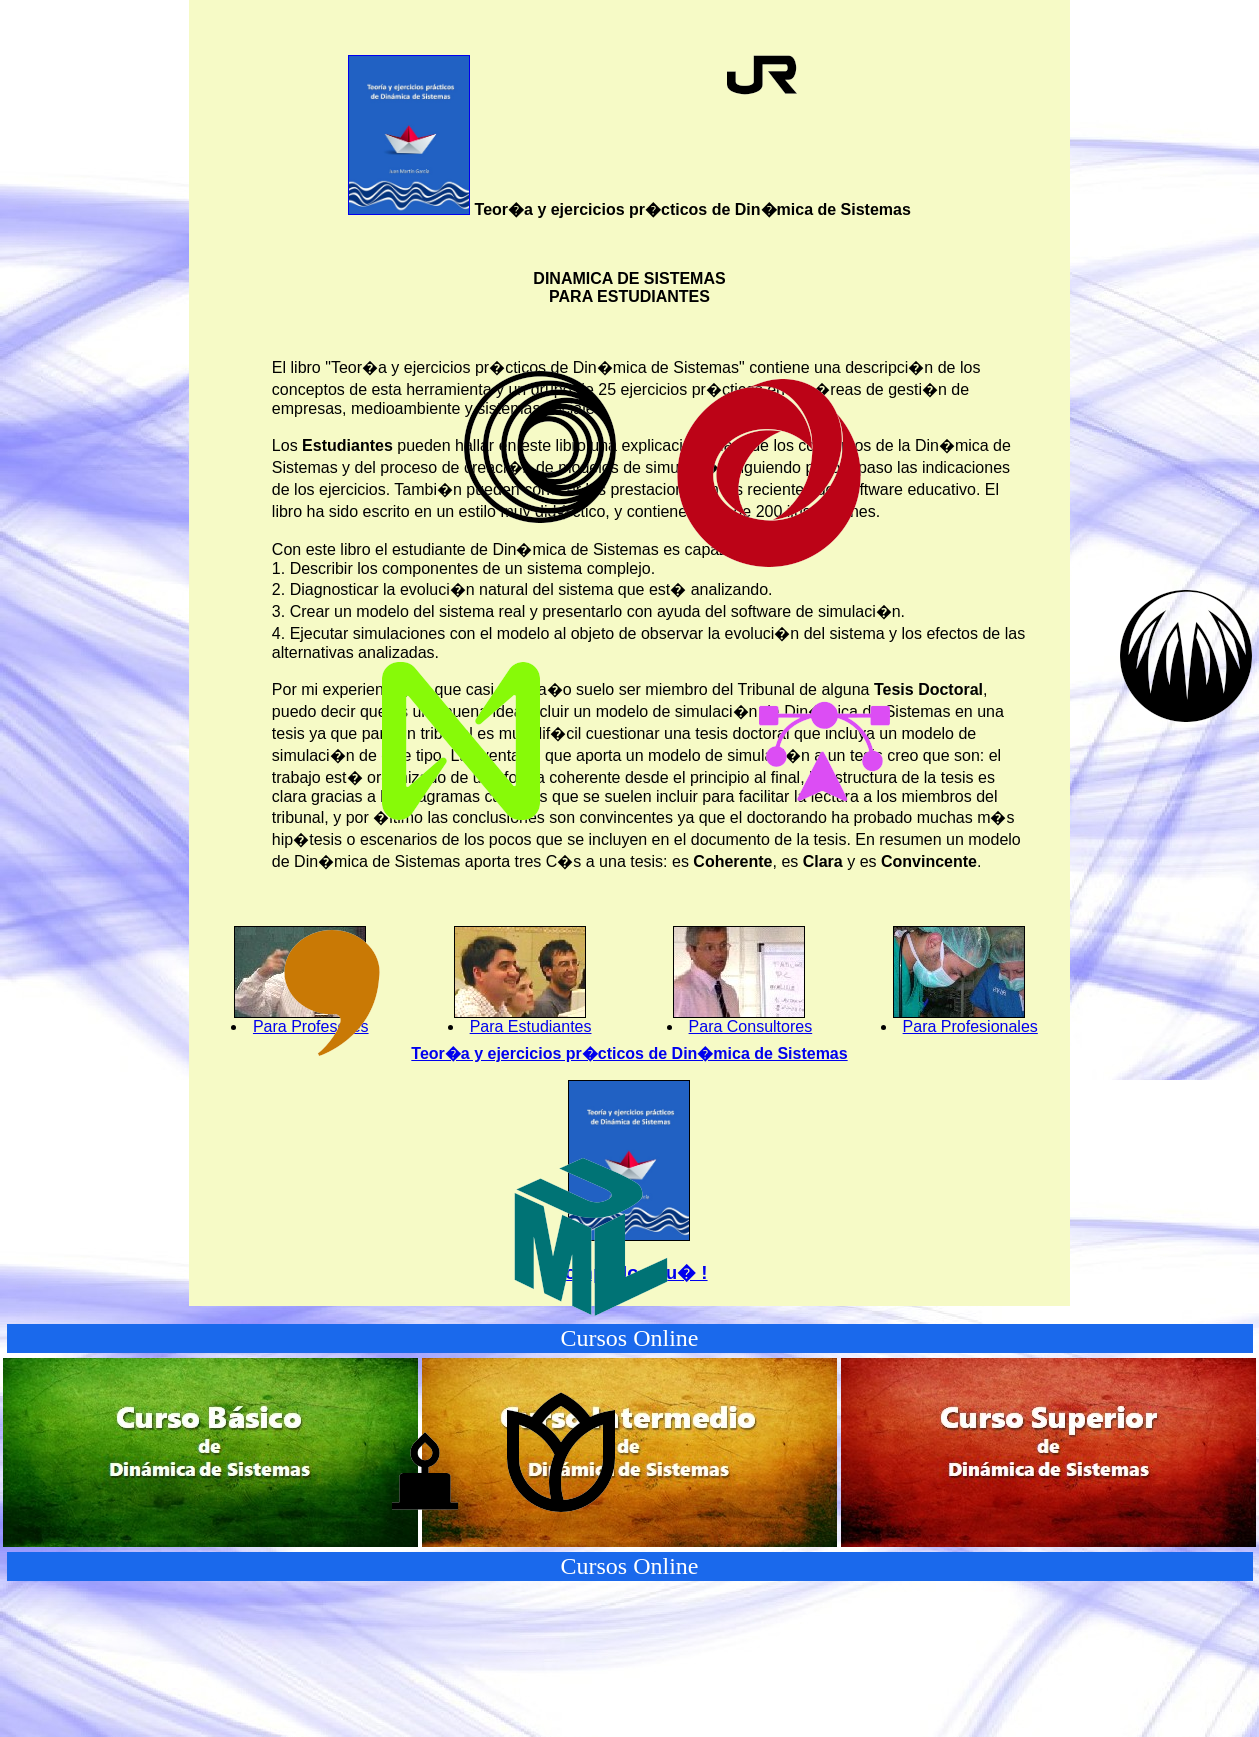 The image size is (1259, 1737). Describe the element at coordinates (824, 751) in the screenshot. I see `SVGtrace logo` at that location.